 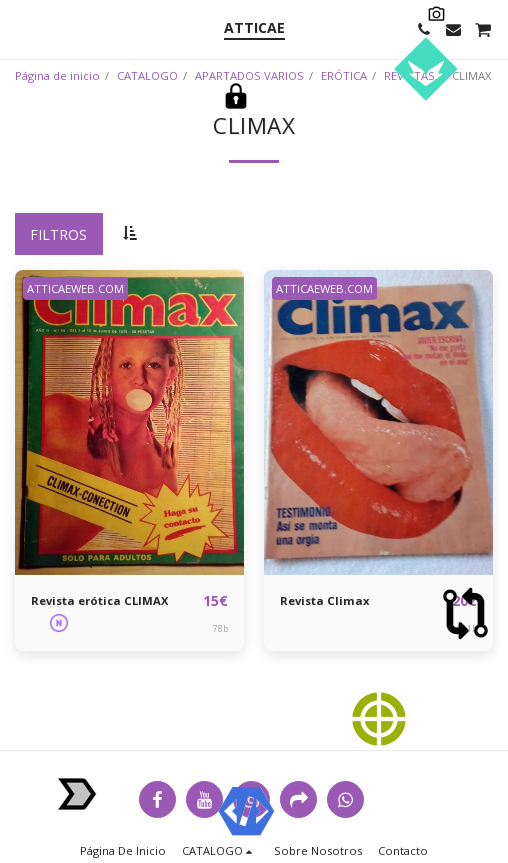 What do you see at coordinates (59, 623) in the screenshot?
I see `indicates north direction on a map` at bounding box center [59, 623].